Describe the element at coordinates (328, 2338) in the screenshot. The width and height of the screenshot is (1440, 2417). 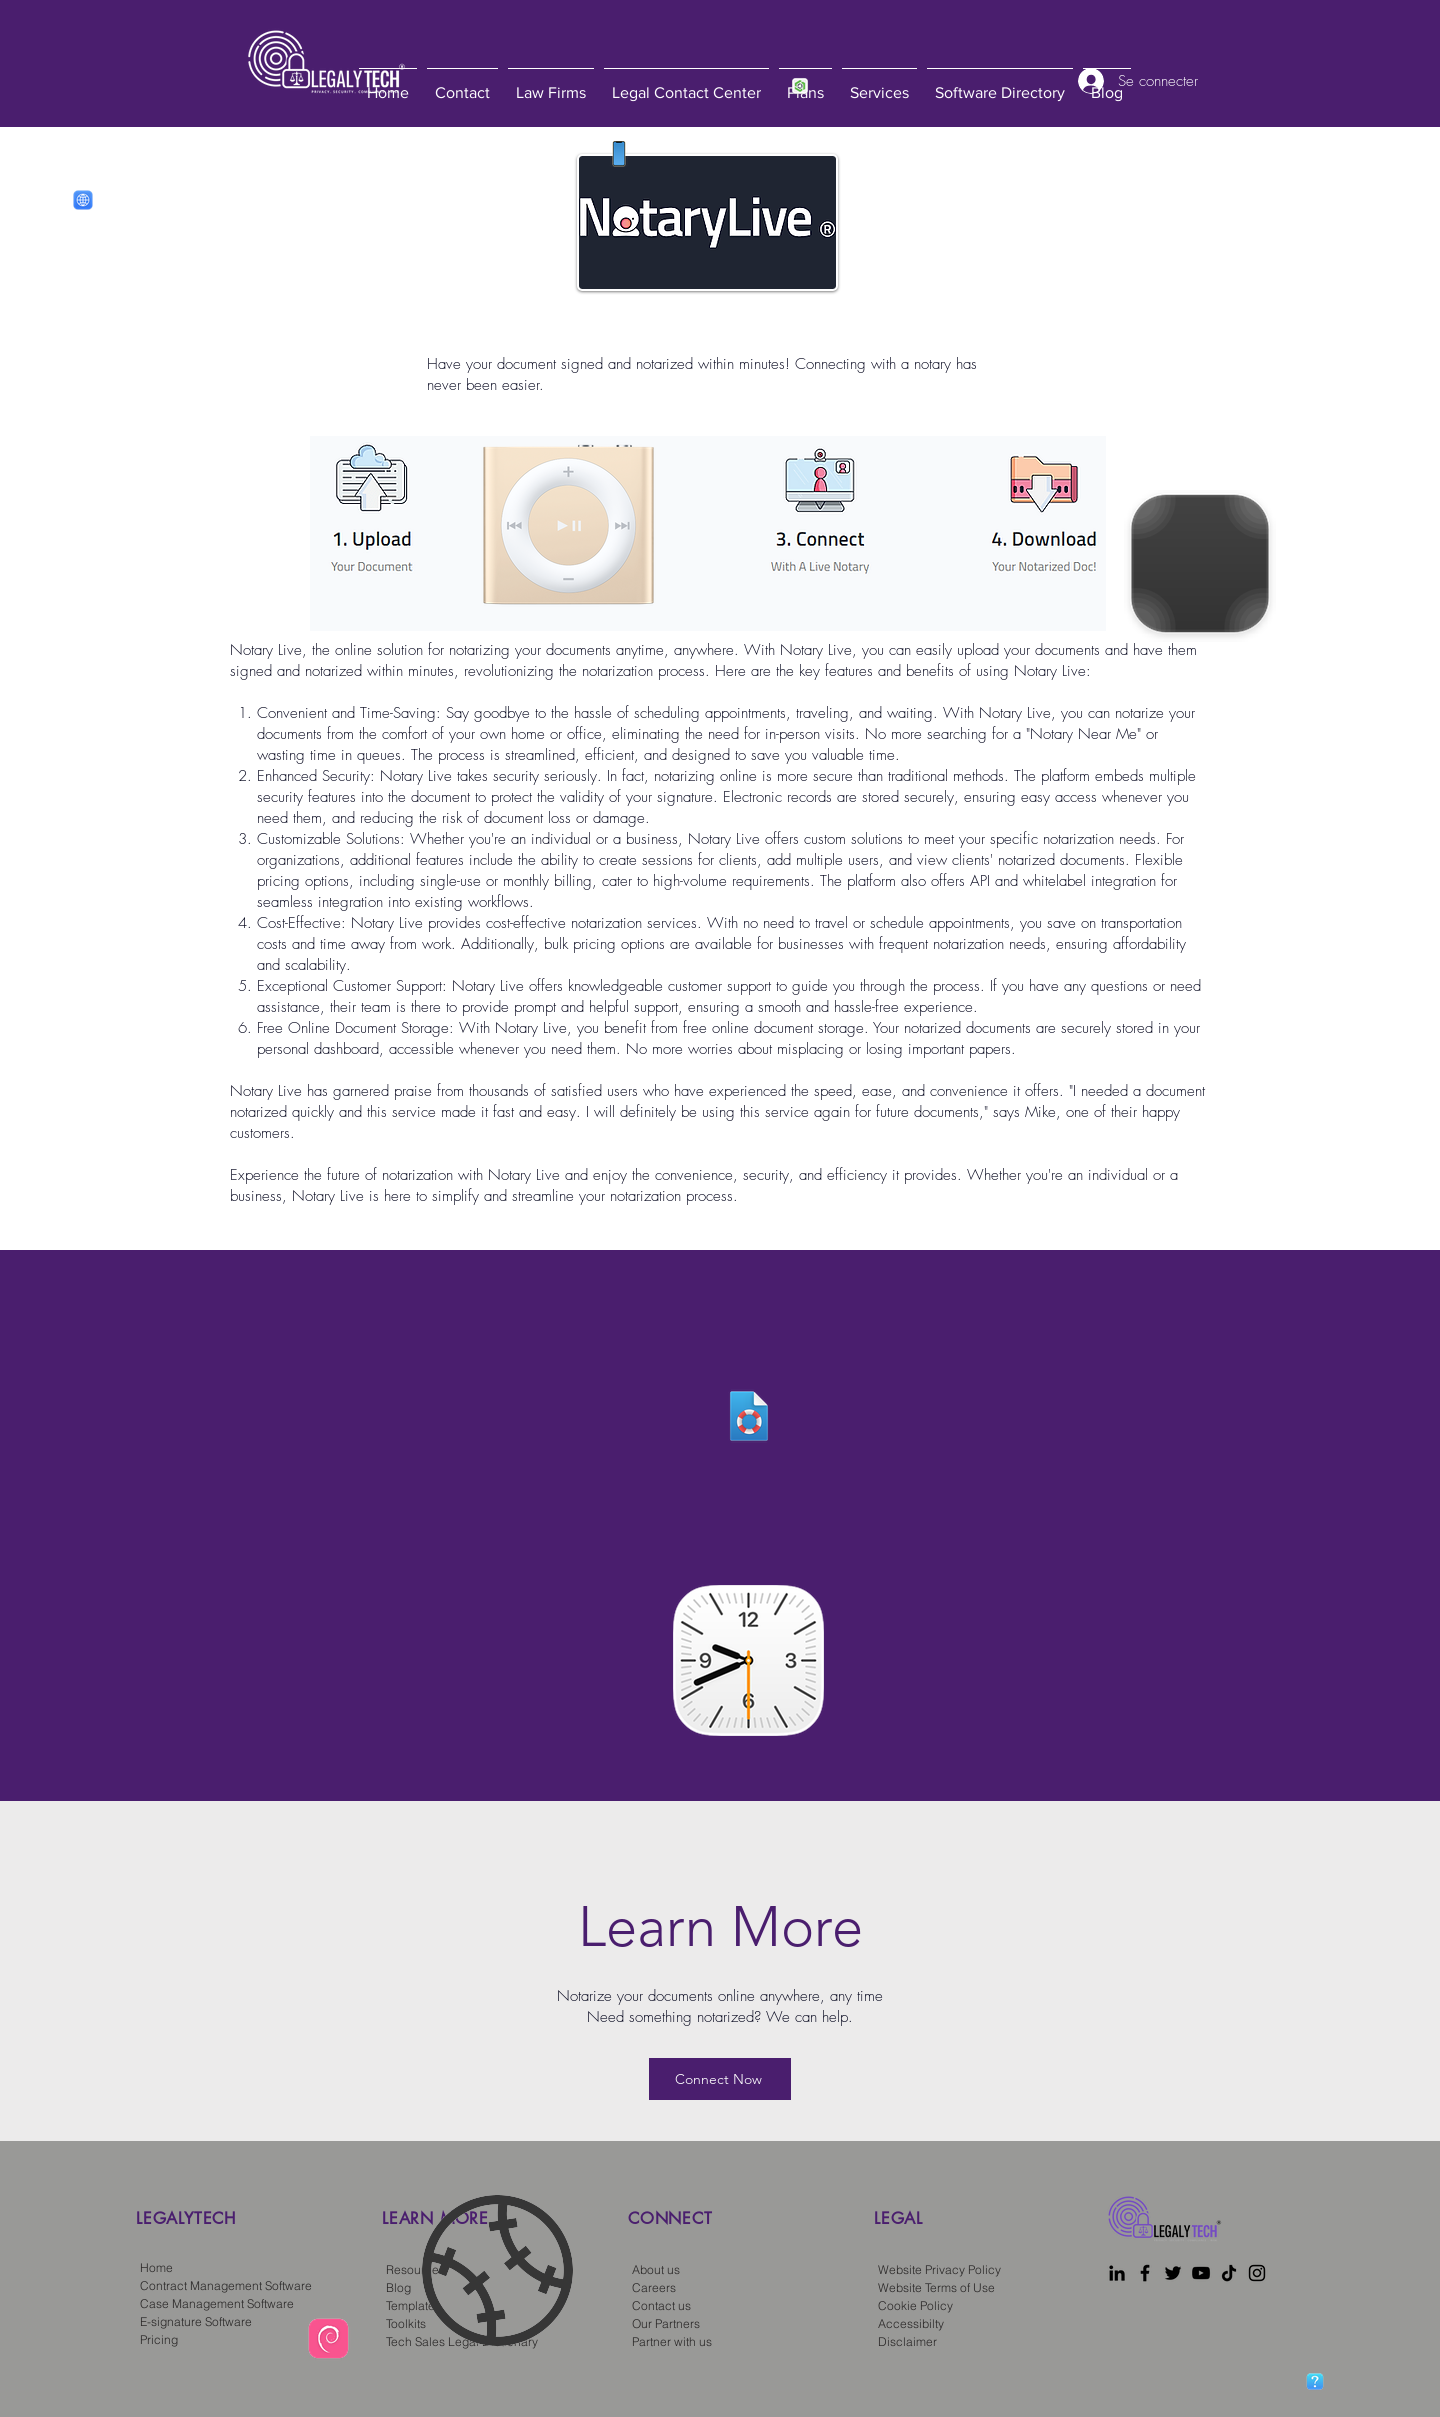
I see `launch debian linux application` at that location.